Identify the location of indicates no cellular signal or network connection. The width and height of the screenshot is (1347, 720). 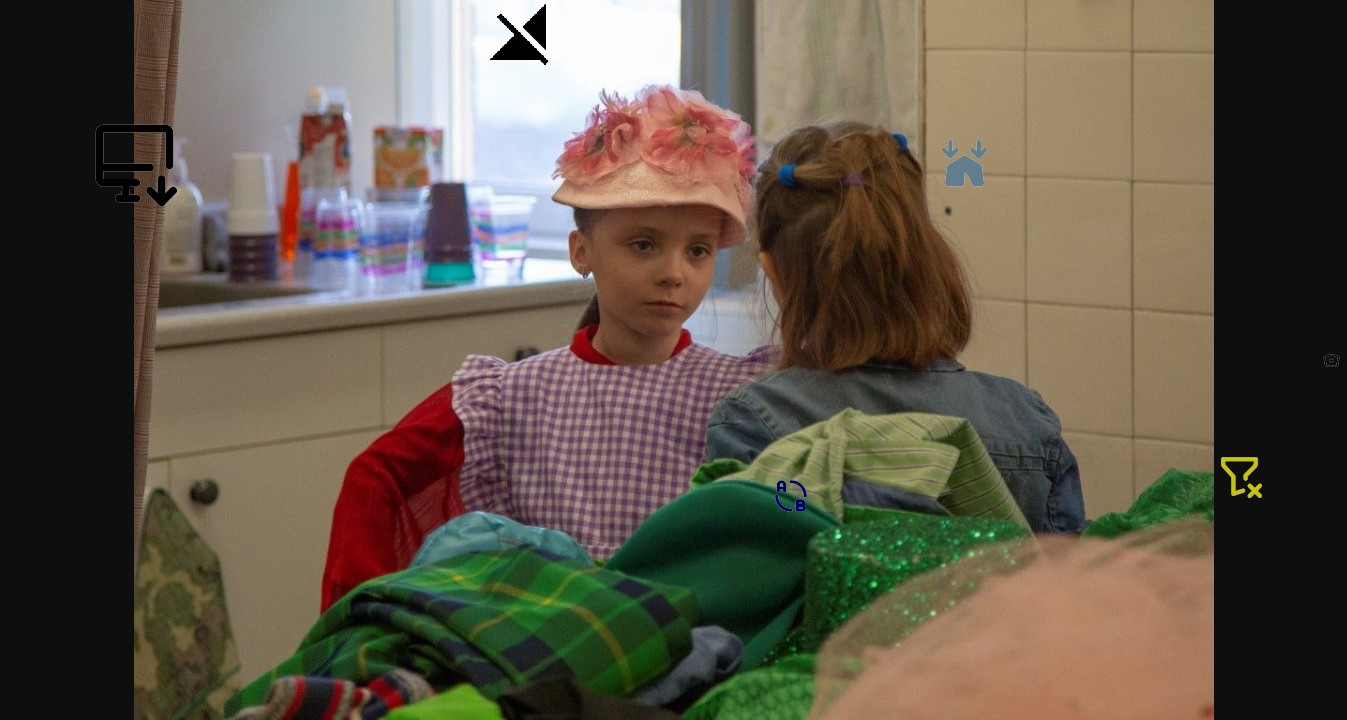
(520, 34).